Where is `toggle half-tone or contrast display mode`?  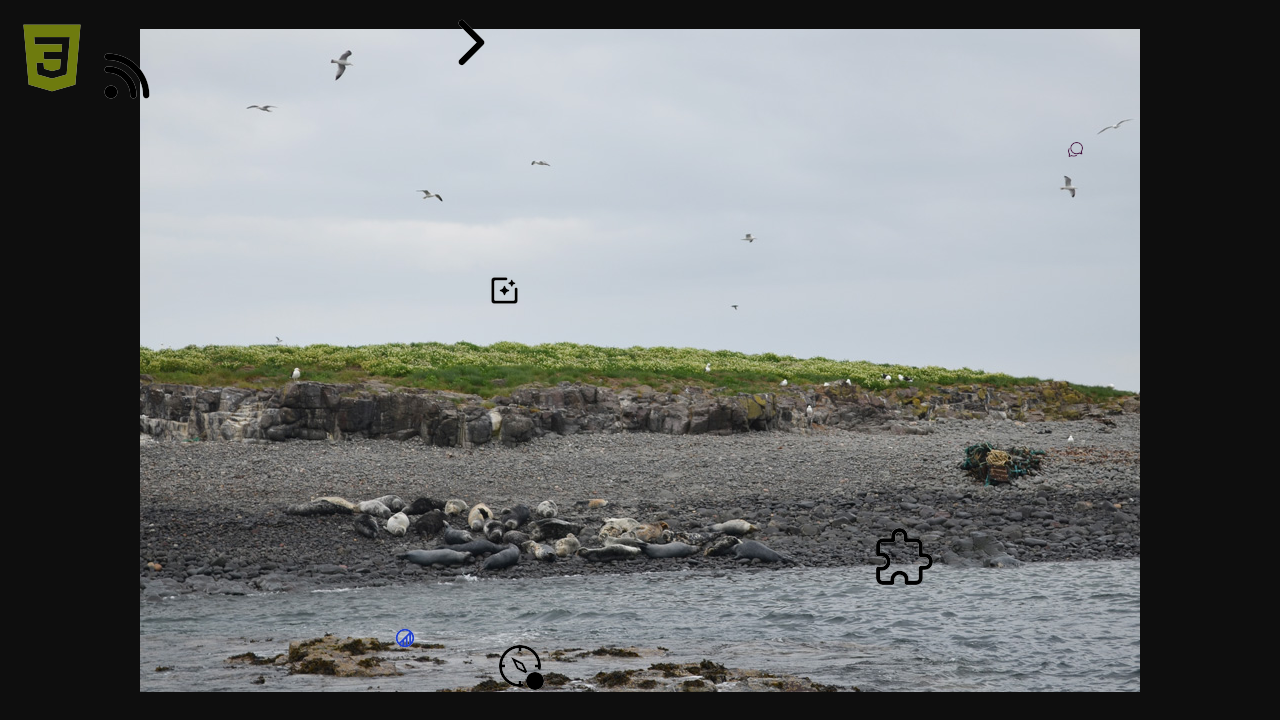
toggle half-tone or contrast display mode is located at coordinates (405, 638).